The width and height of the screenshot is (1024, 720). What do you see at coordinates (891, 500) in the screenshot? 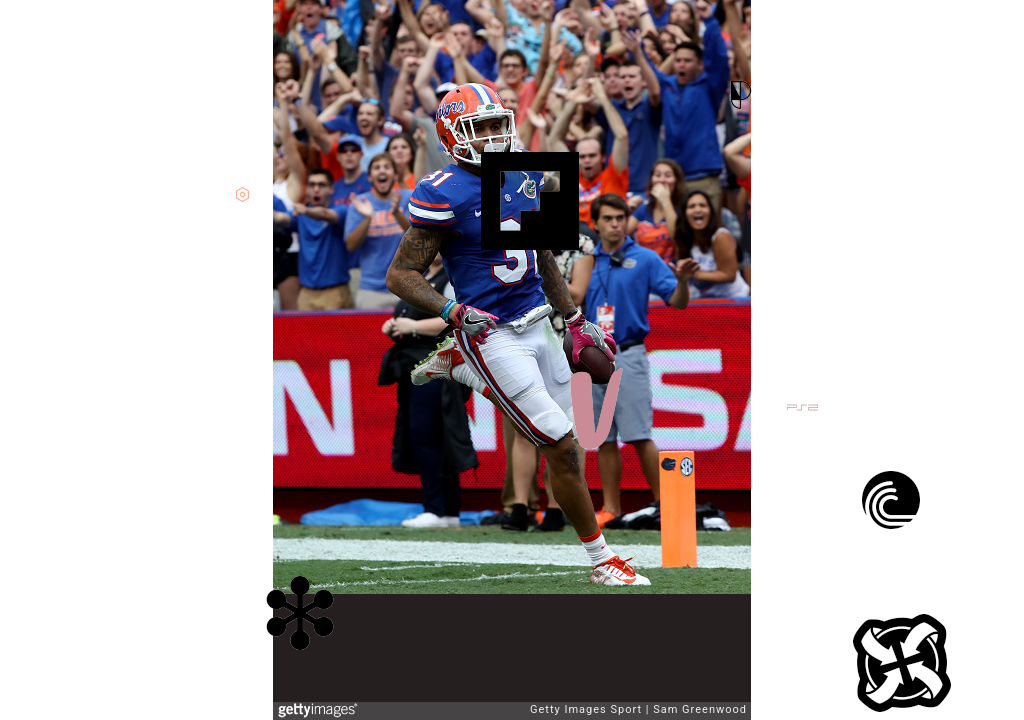
I see `open BitTorrent application` at bounding box center [891, 500].